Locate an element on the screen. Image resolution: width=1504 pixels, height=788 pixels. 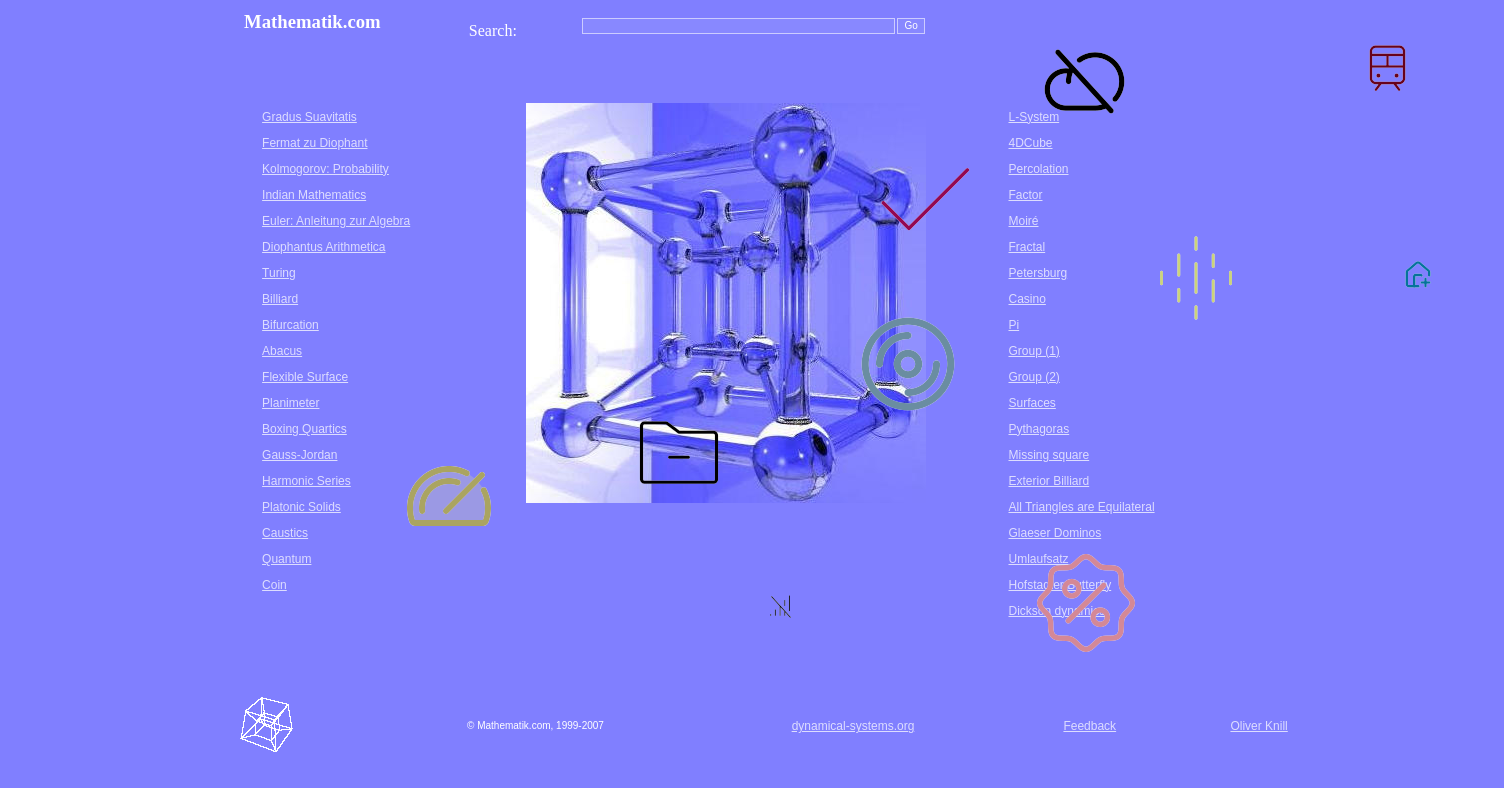
access train schedules or rail transit options is located at coordinates (1387, 66).